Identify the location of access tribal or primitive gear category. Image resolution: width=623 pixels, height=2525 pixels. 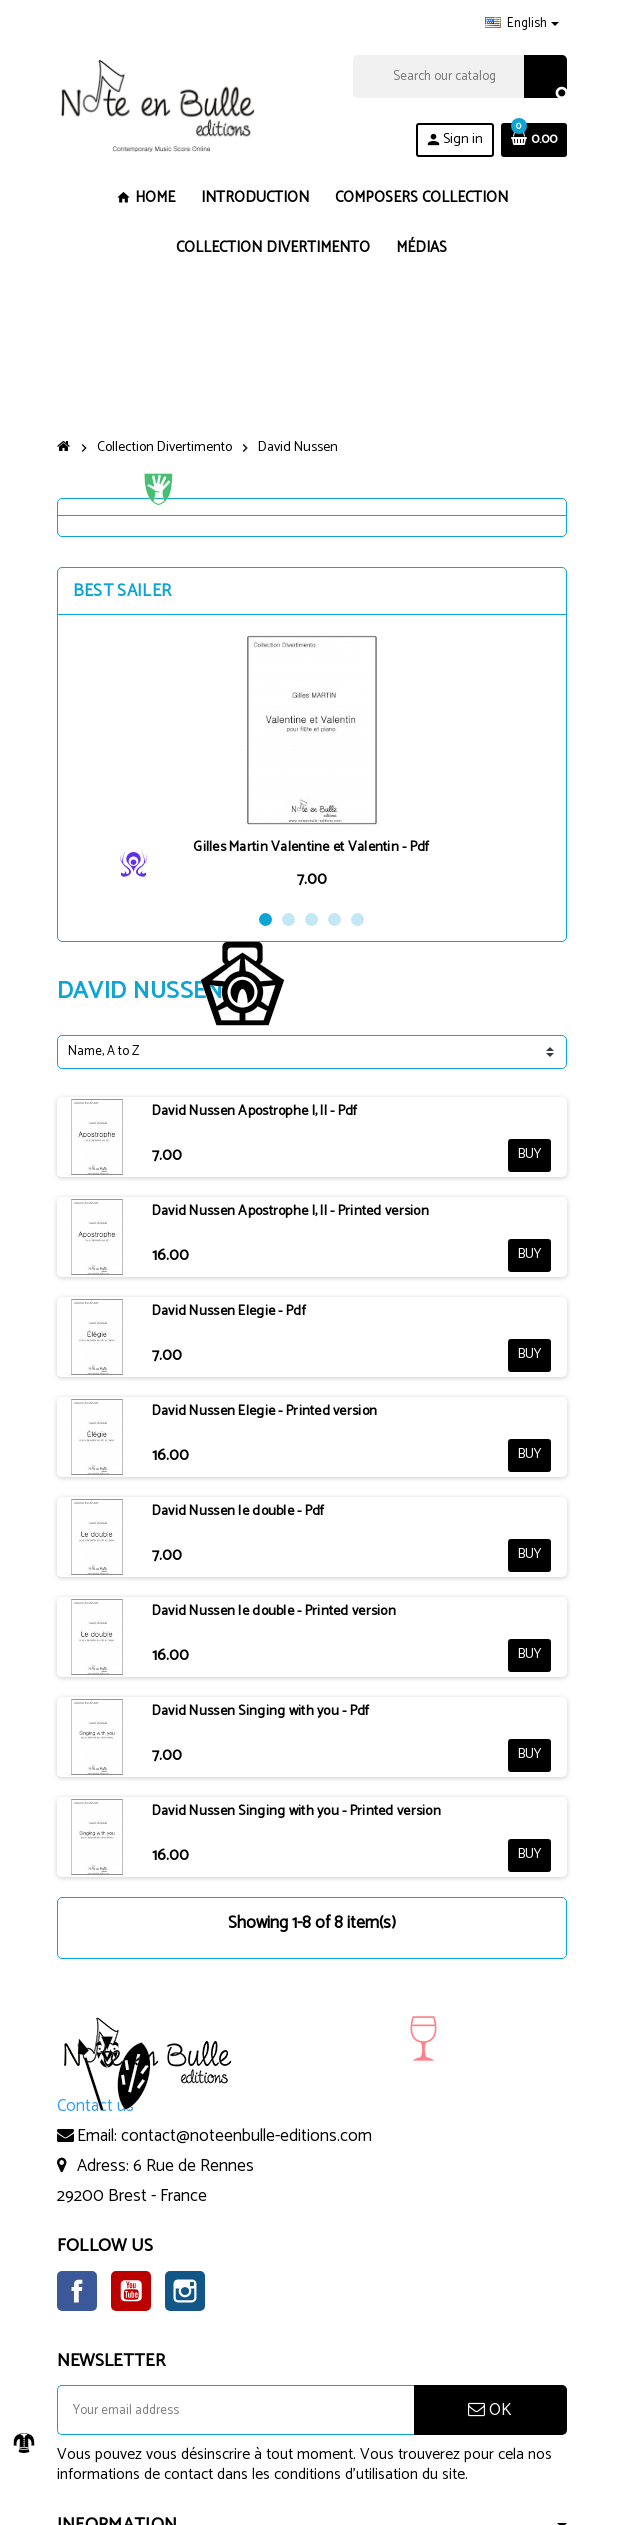
(114, 2073).